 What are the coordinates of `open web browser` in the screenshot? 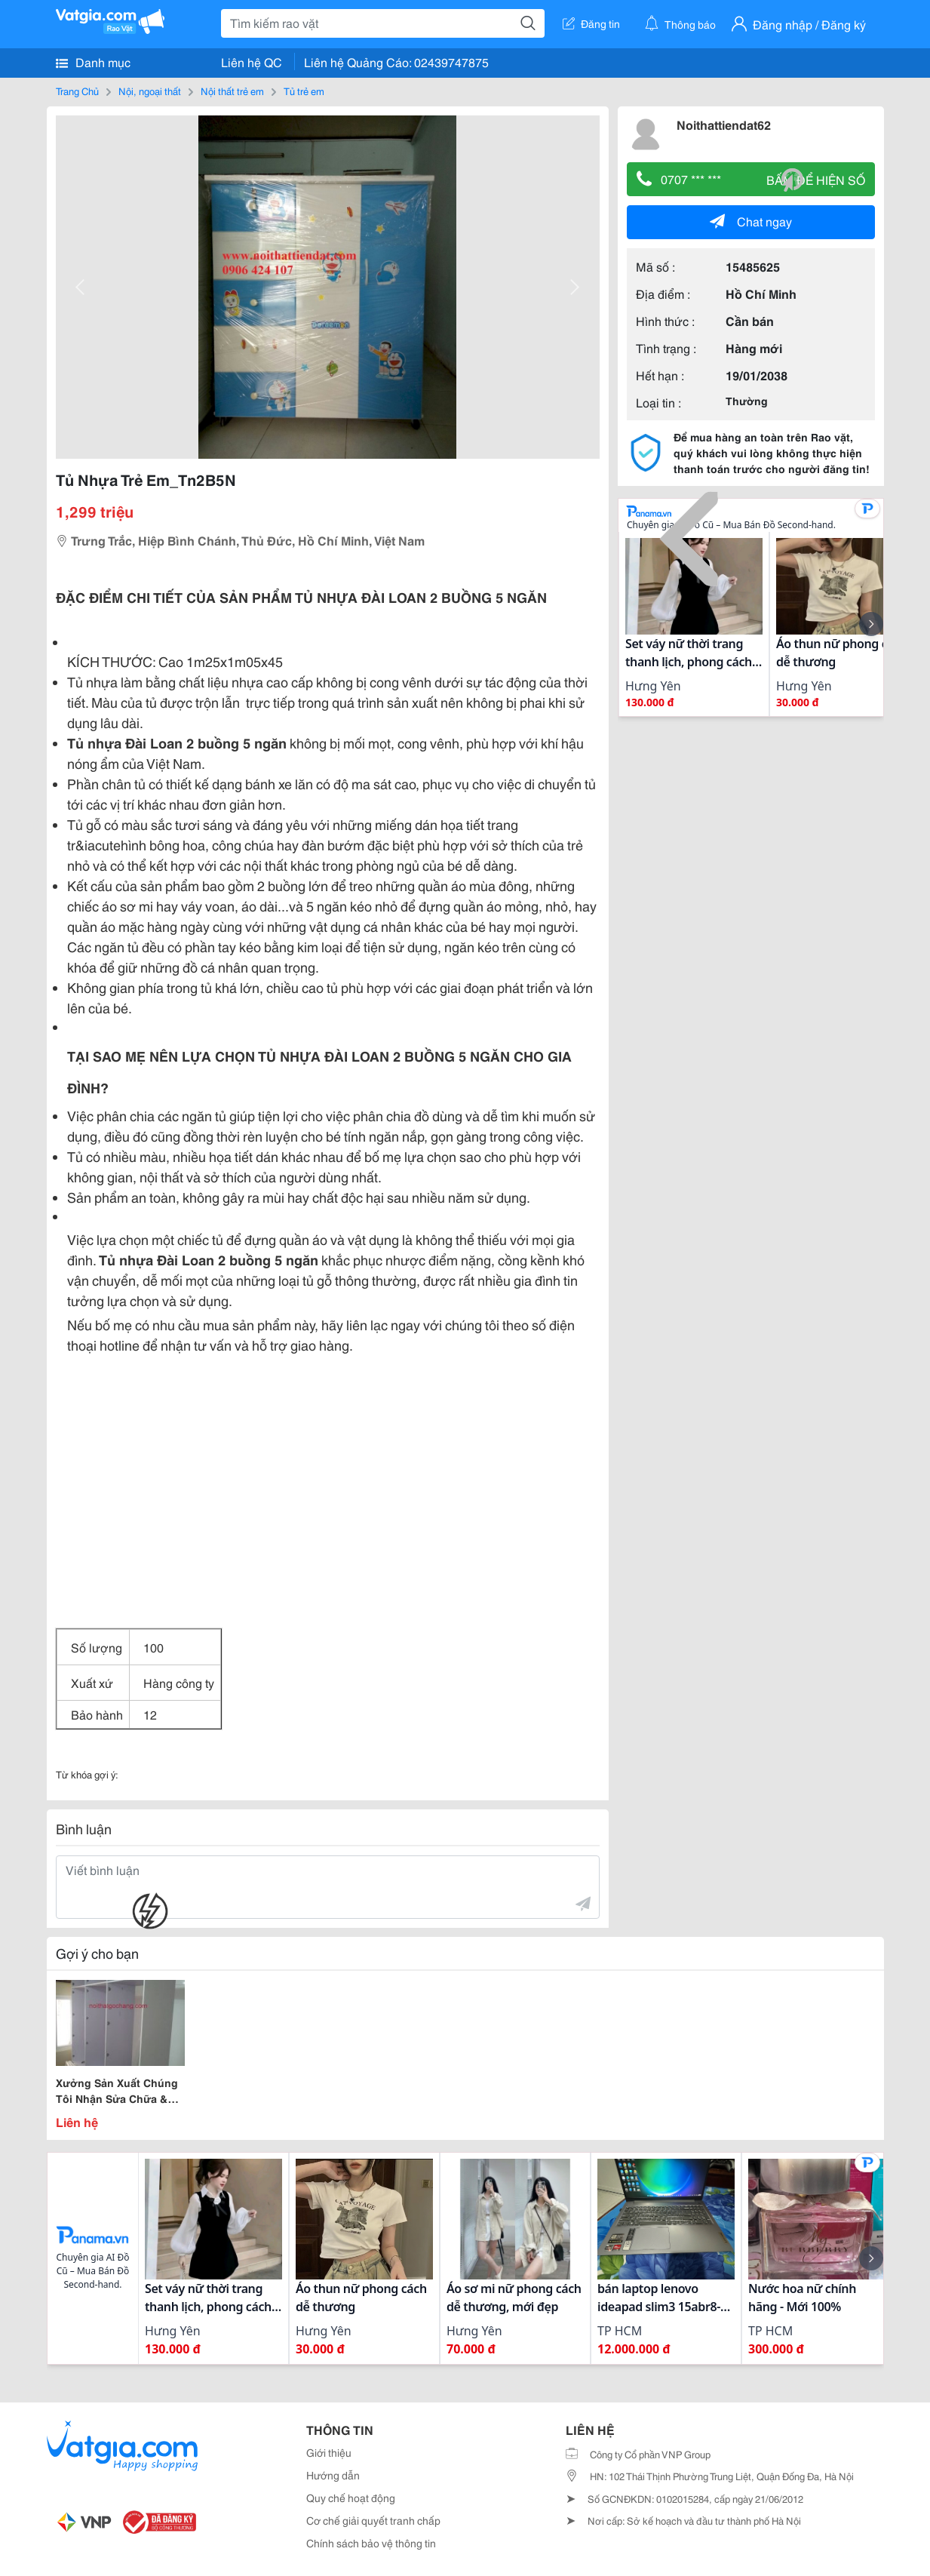 It's located at (792, 179).